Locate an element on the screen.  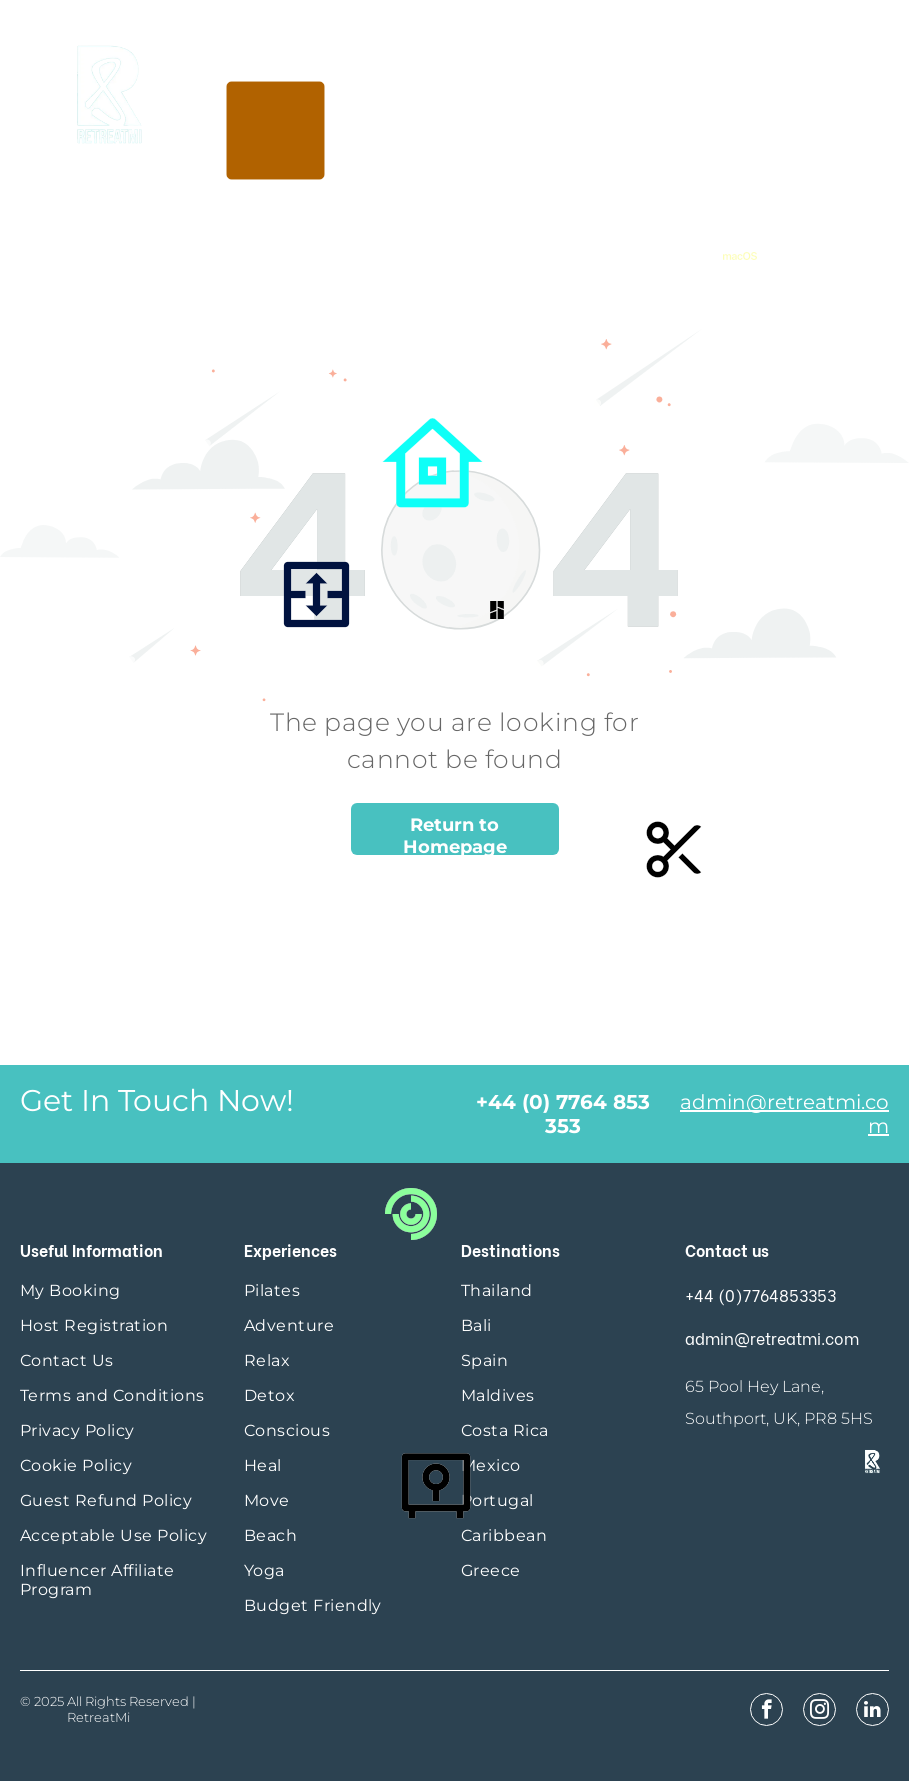
access secure storage or vault is located at coordinates (436, 1484).